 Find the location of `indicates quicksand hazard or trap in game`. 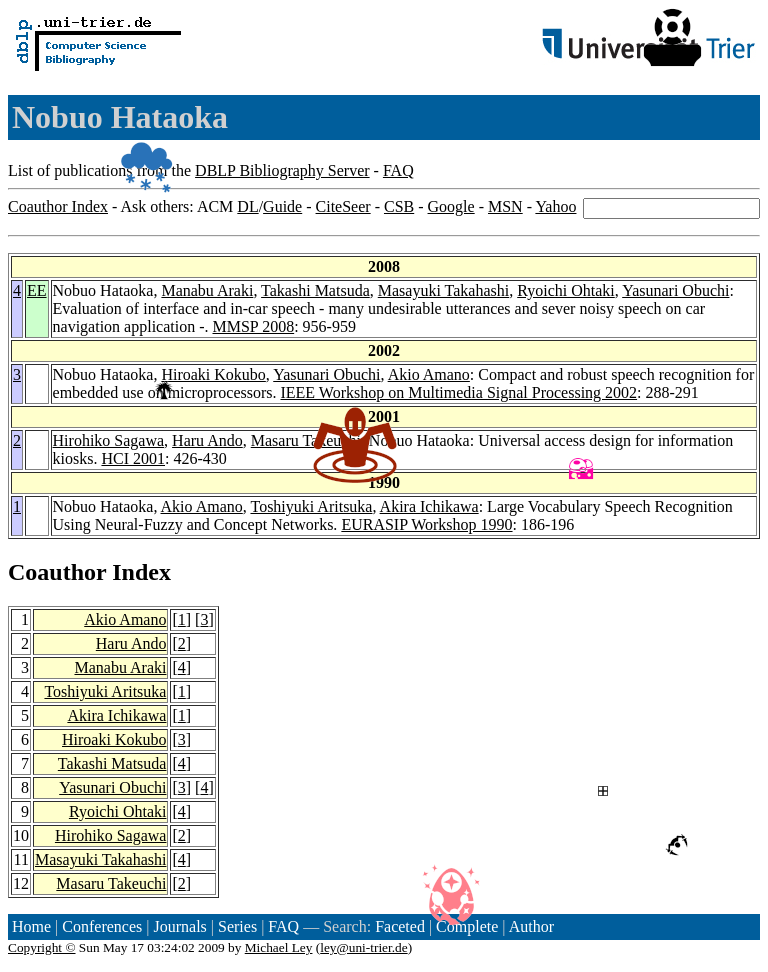

indicates quicksand hazard or trap in game is located at coordinates (355, 445).